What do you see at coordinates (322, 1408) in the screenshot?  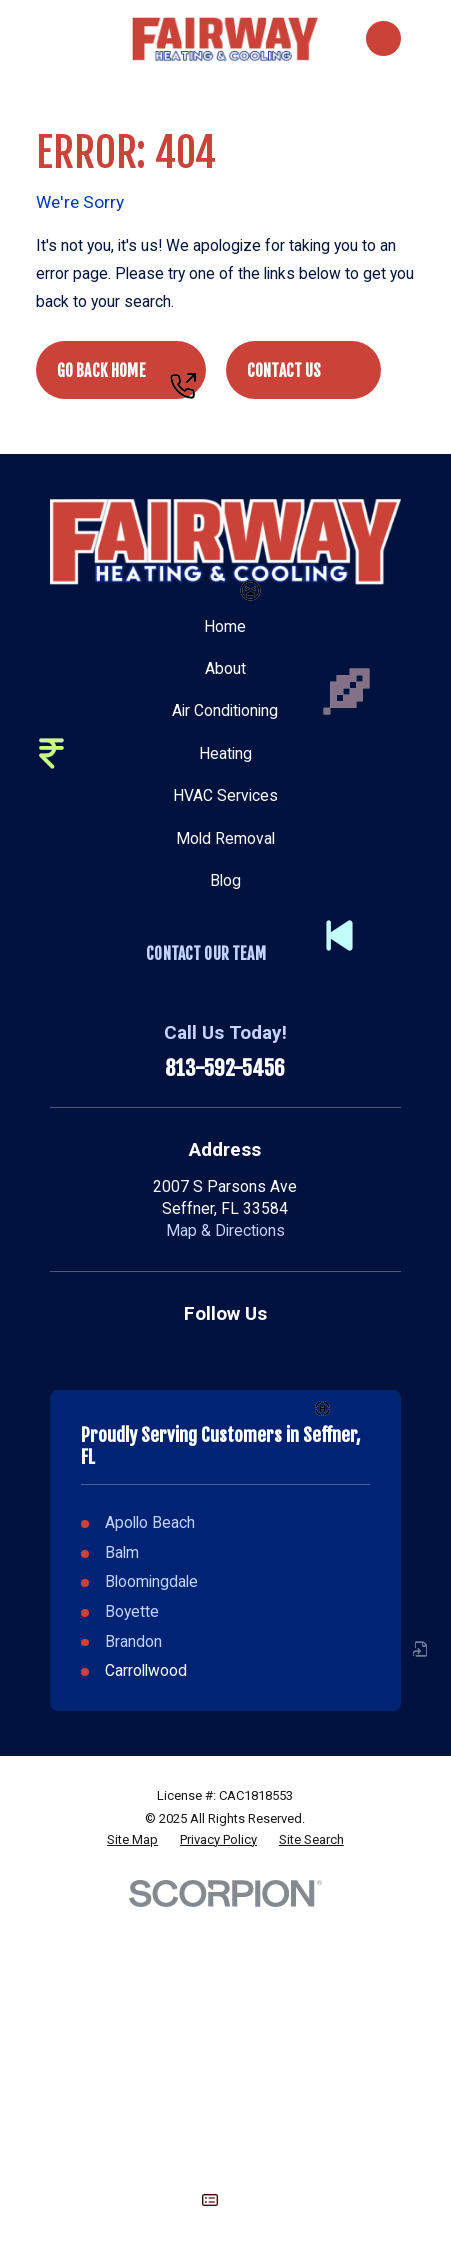 I see `indicates a helipad or helicopter landing zone` at bounding box center [322, 1408].